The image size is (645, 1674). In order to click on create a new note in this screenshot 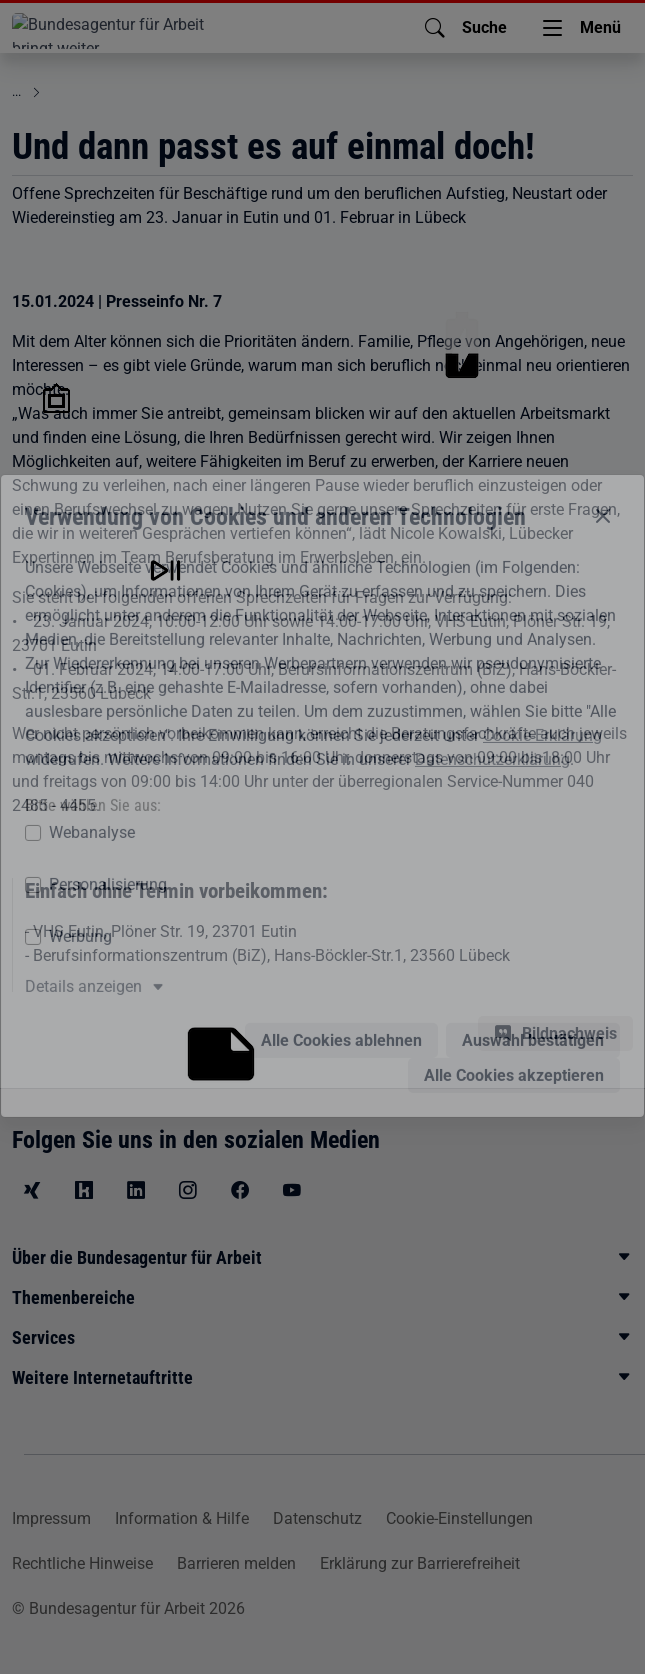, I will do `click(221, 1054)`.